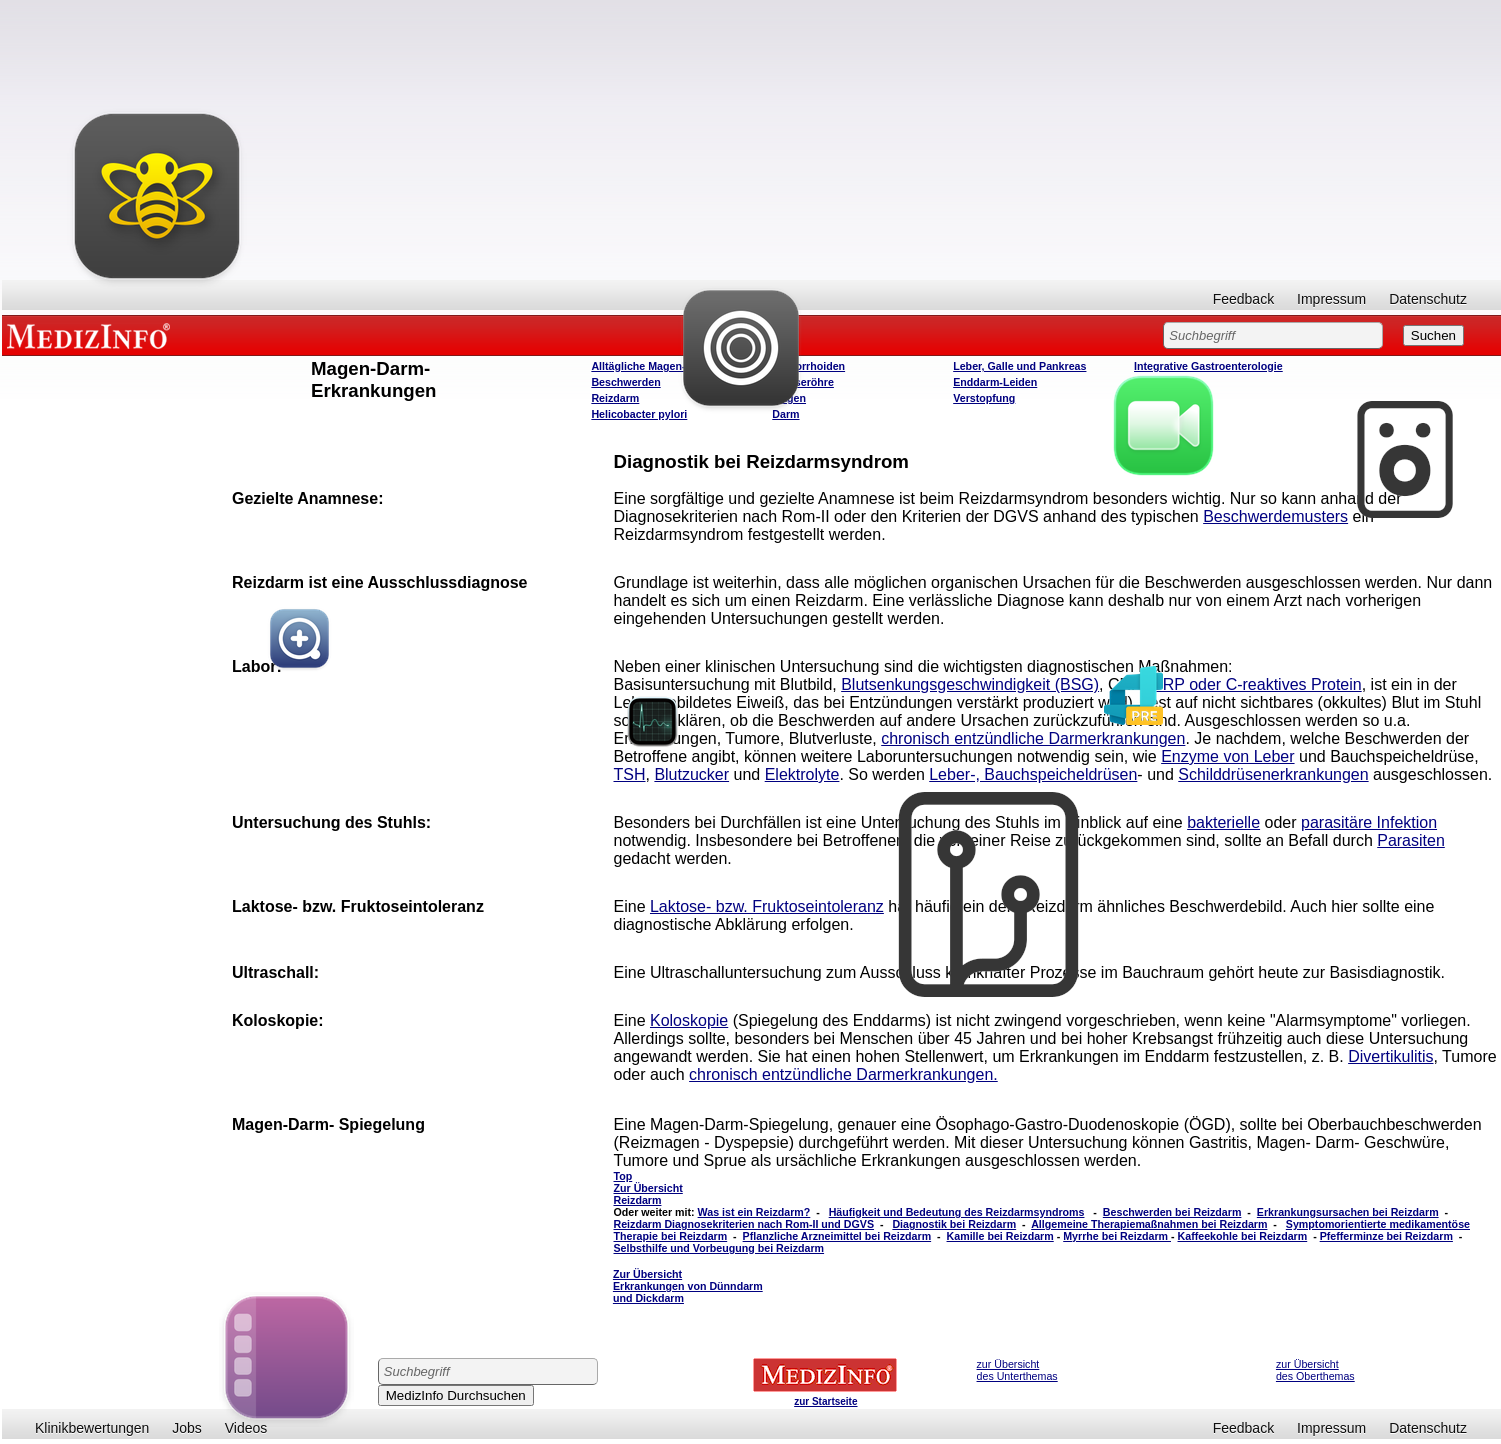 The height and width of the screenshot is (1444, 1501). I want to click on open activity monitor to view system performance, so click(652, 721).